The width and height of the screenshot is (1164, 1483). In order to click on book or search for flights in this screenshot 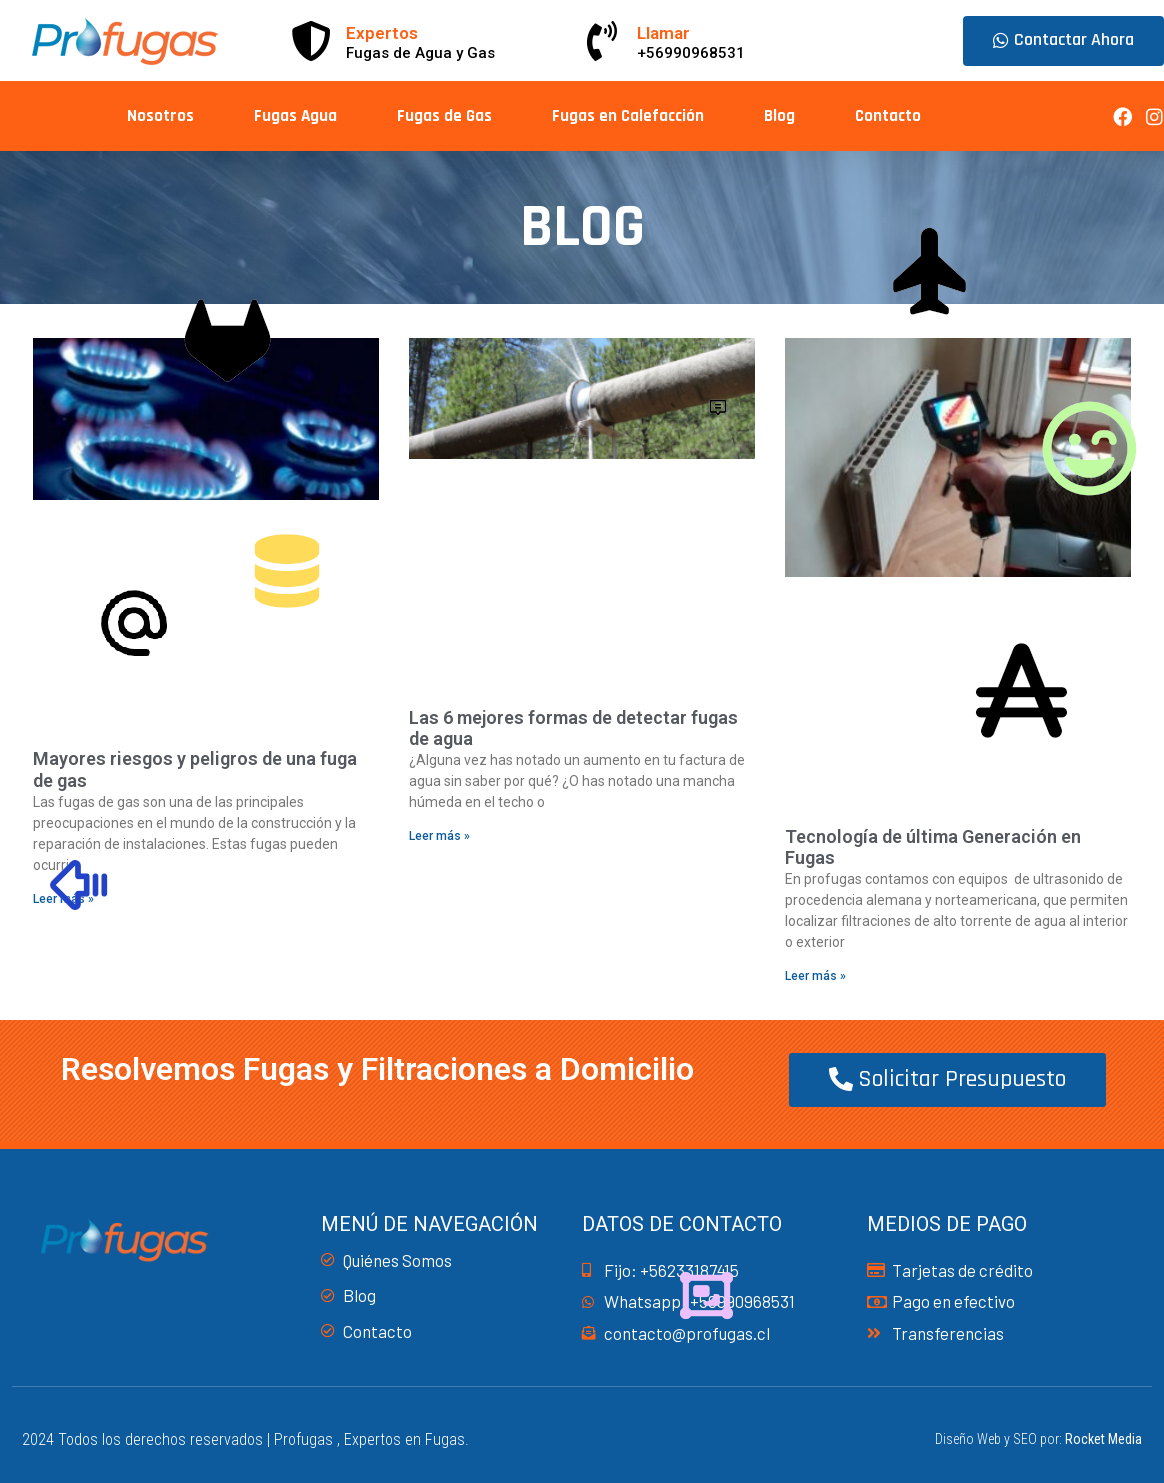, I will do `click(929, 271)`.